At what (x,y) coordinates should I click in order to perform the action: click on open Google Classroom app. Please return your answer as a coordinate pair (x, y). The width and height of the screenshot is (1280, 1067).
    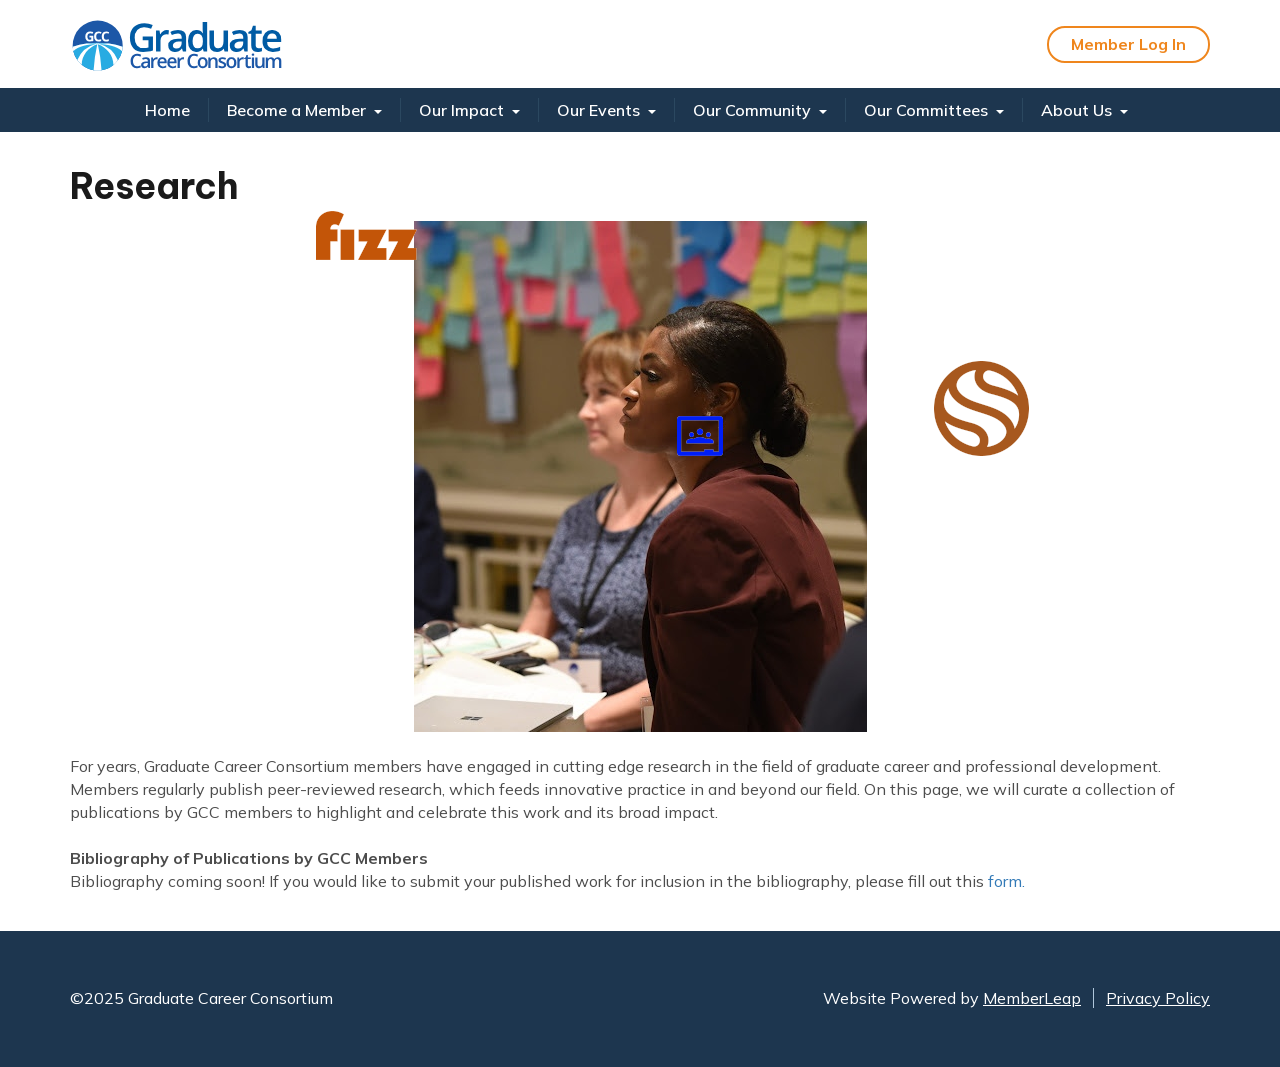
    Looking at the image, I should click on (700, 436).